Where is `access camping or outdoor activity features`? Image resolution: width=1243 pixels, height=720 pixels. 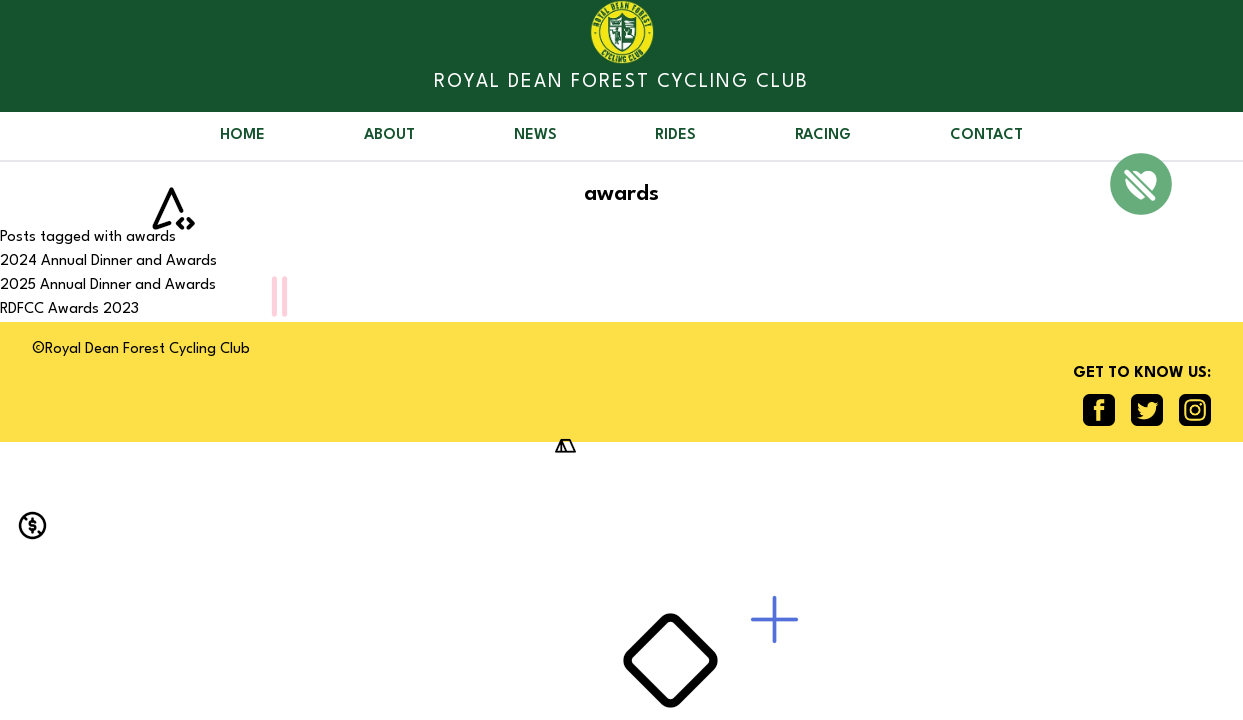 access camping or outdoor activity features is located at coordinates (565, 446).